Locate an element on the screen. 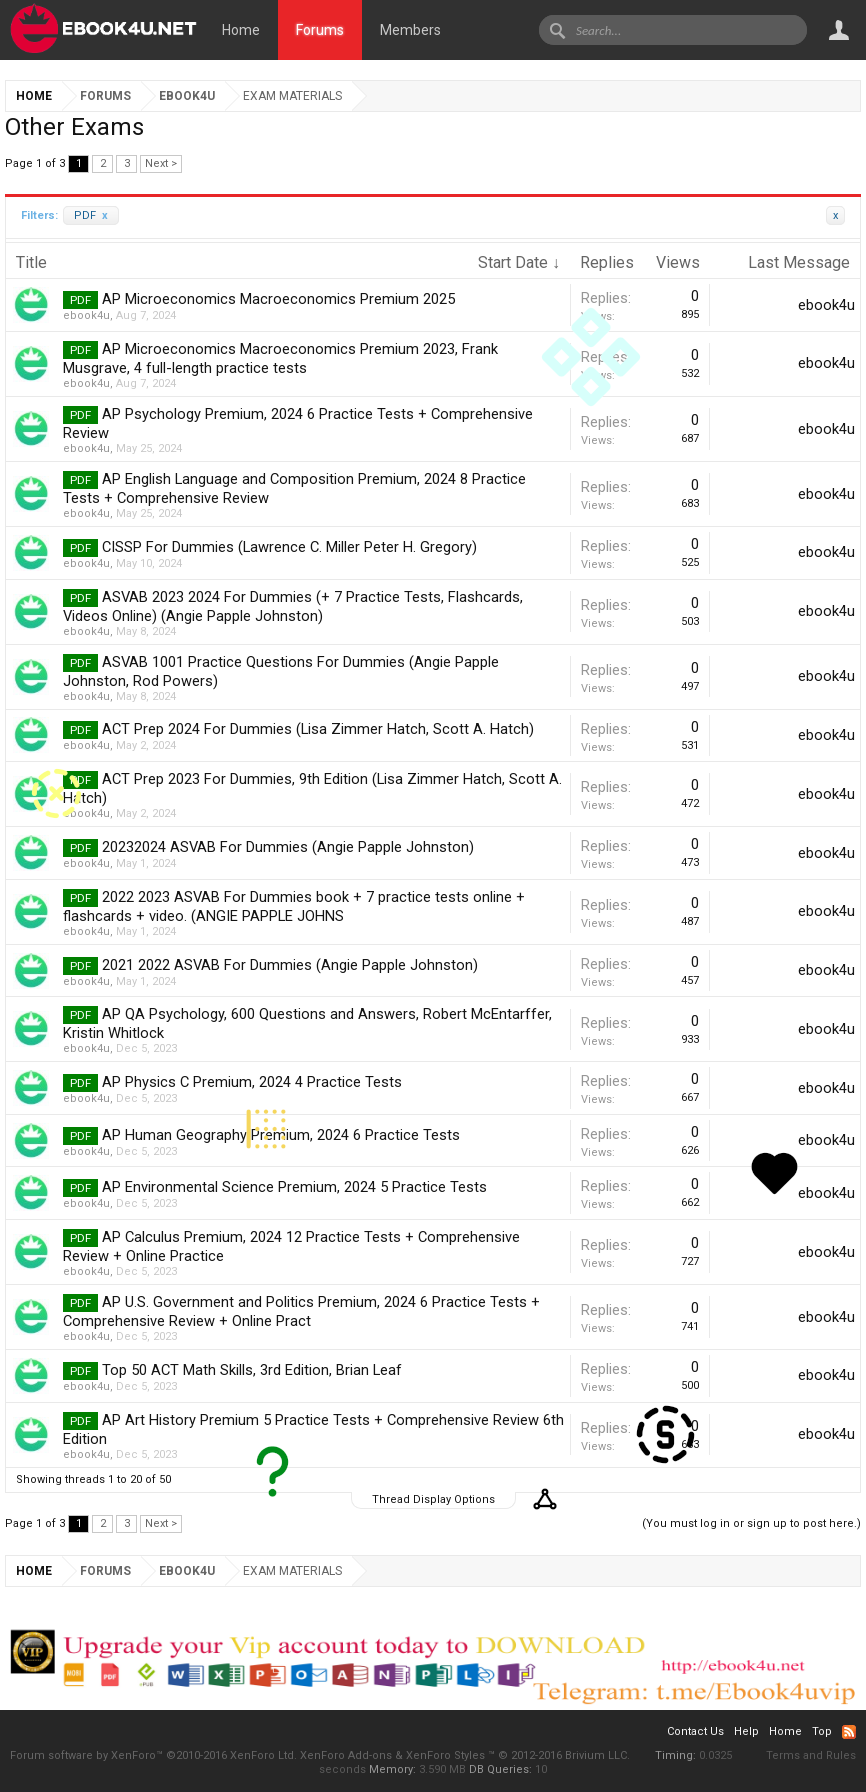 The height and width of the screenshot is (1792, 866). cancel a pending or in-progress action is located at coordinates (56, 793).